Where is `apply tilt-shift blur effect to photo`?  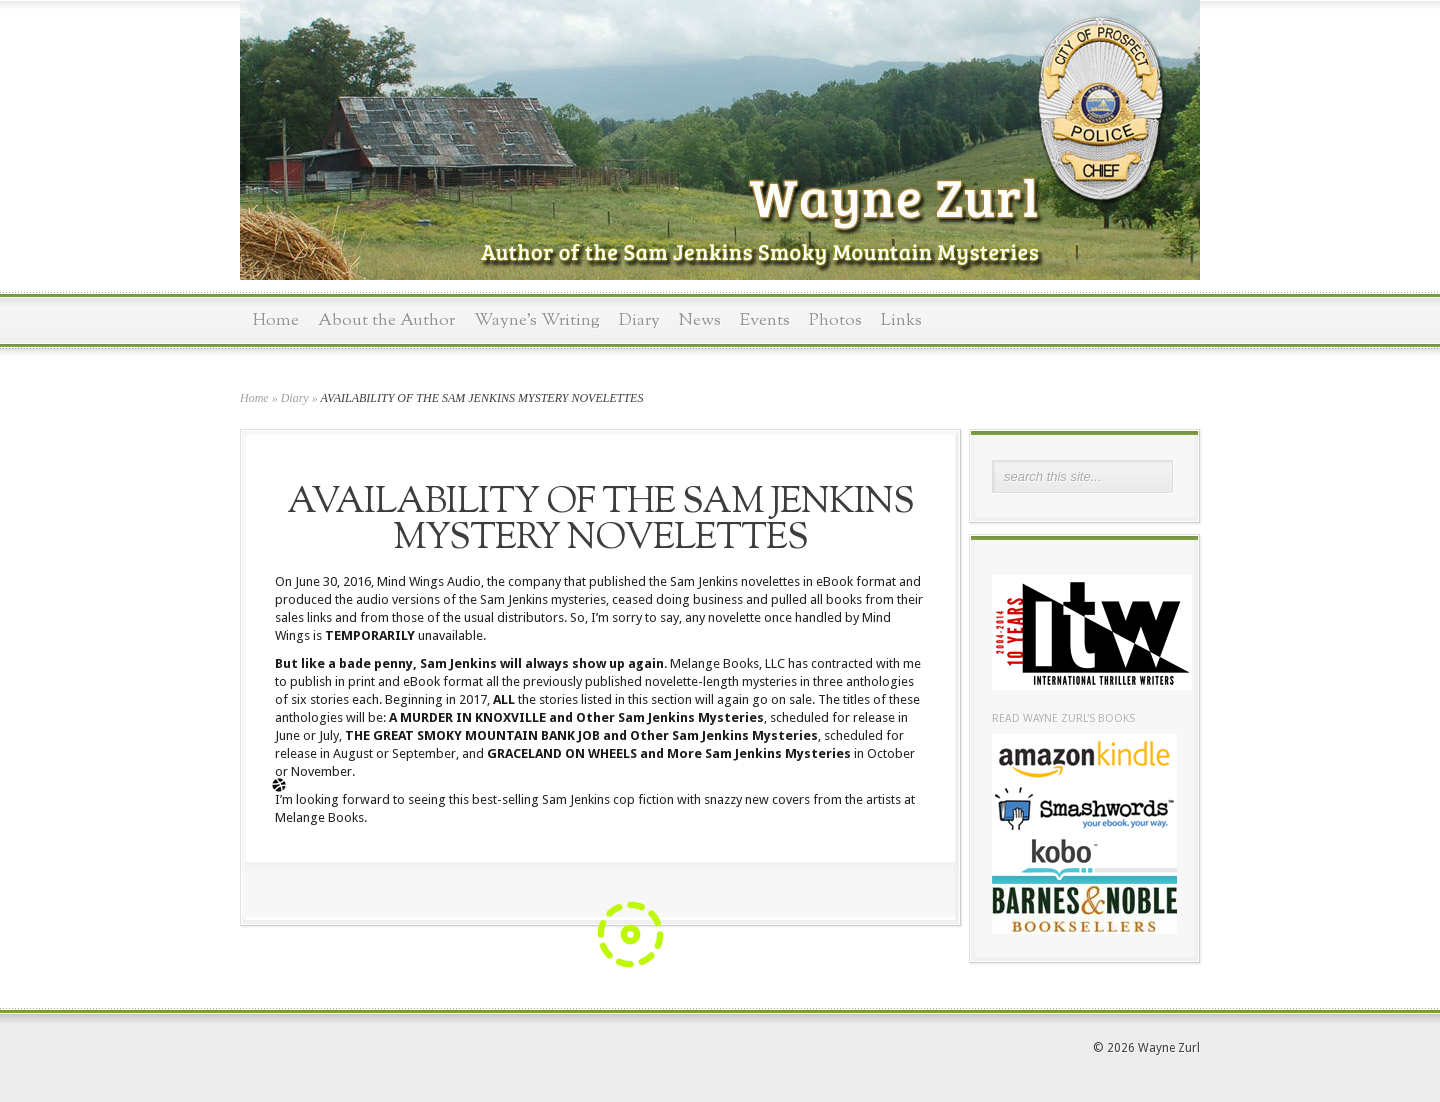
apply tilt-shift blur effect to photo is located at coordinates (630, 934).